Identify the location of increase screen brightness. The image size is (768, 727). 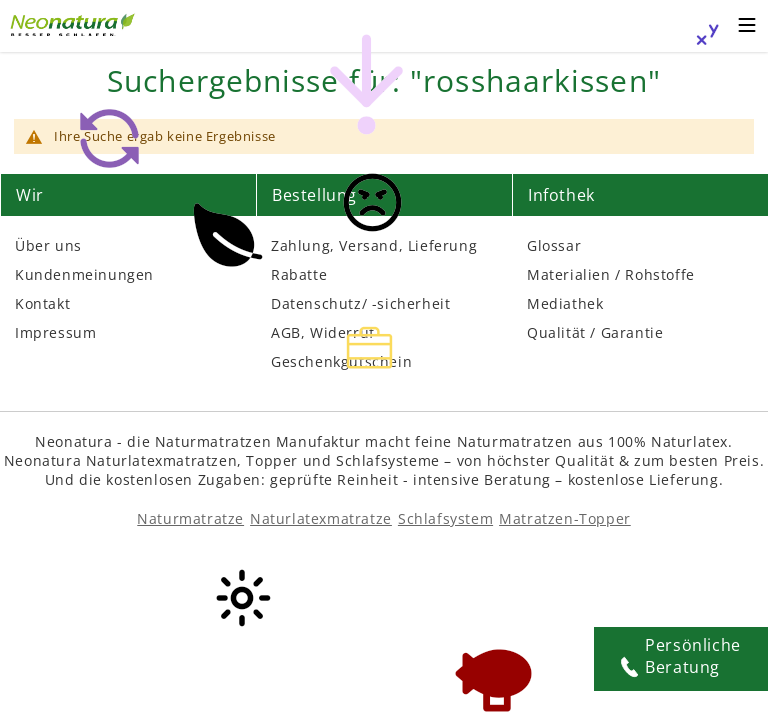
(242, 598).